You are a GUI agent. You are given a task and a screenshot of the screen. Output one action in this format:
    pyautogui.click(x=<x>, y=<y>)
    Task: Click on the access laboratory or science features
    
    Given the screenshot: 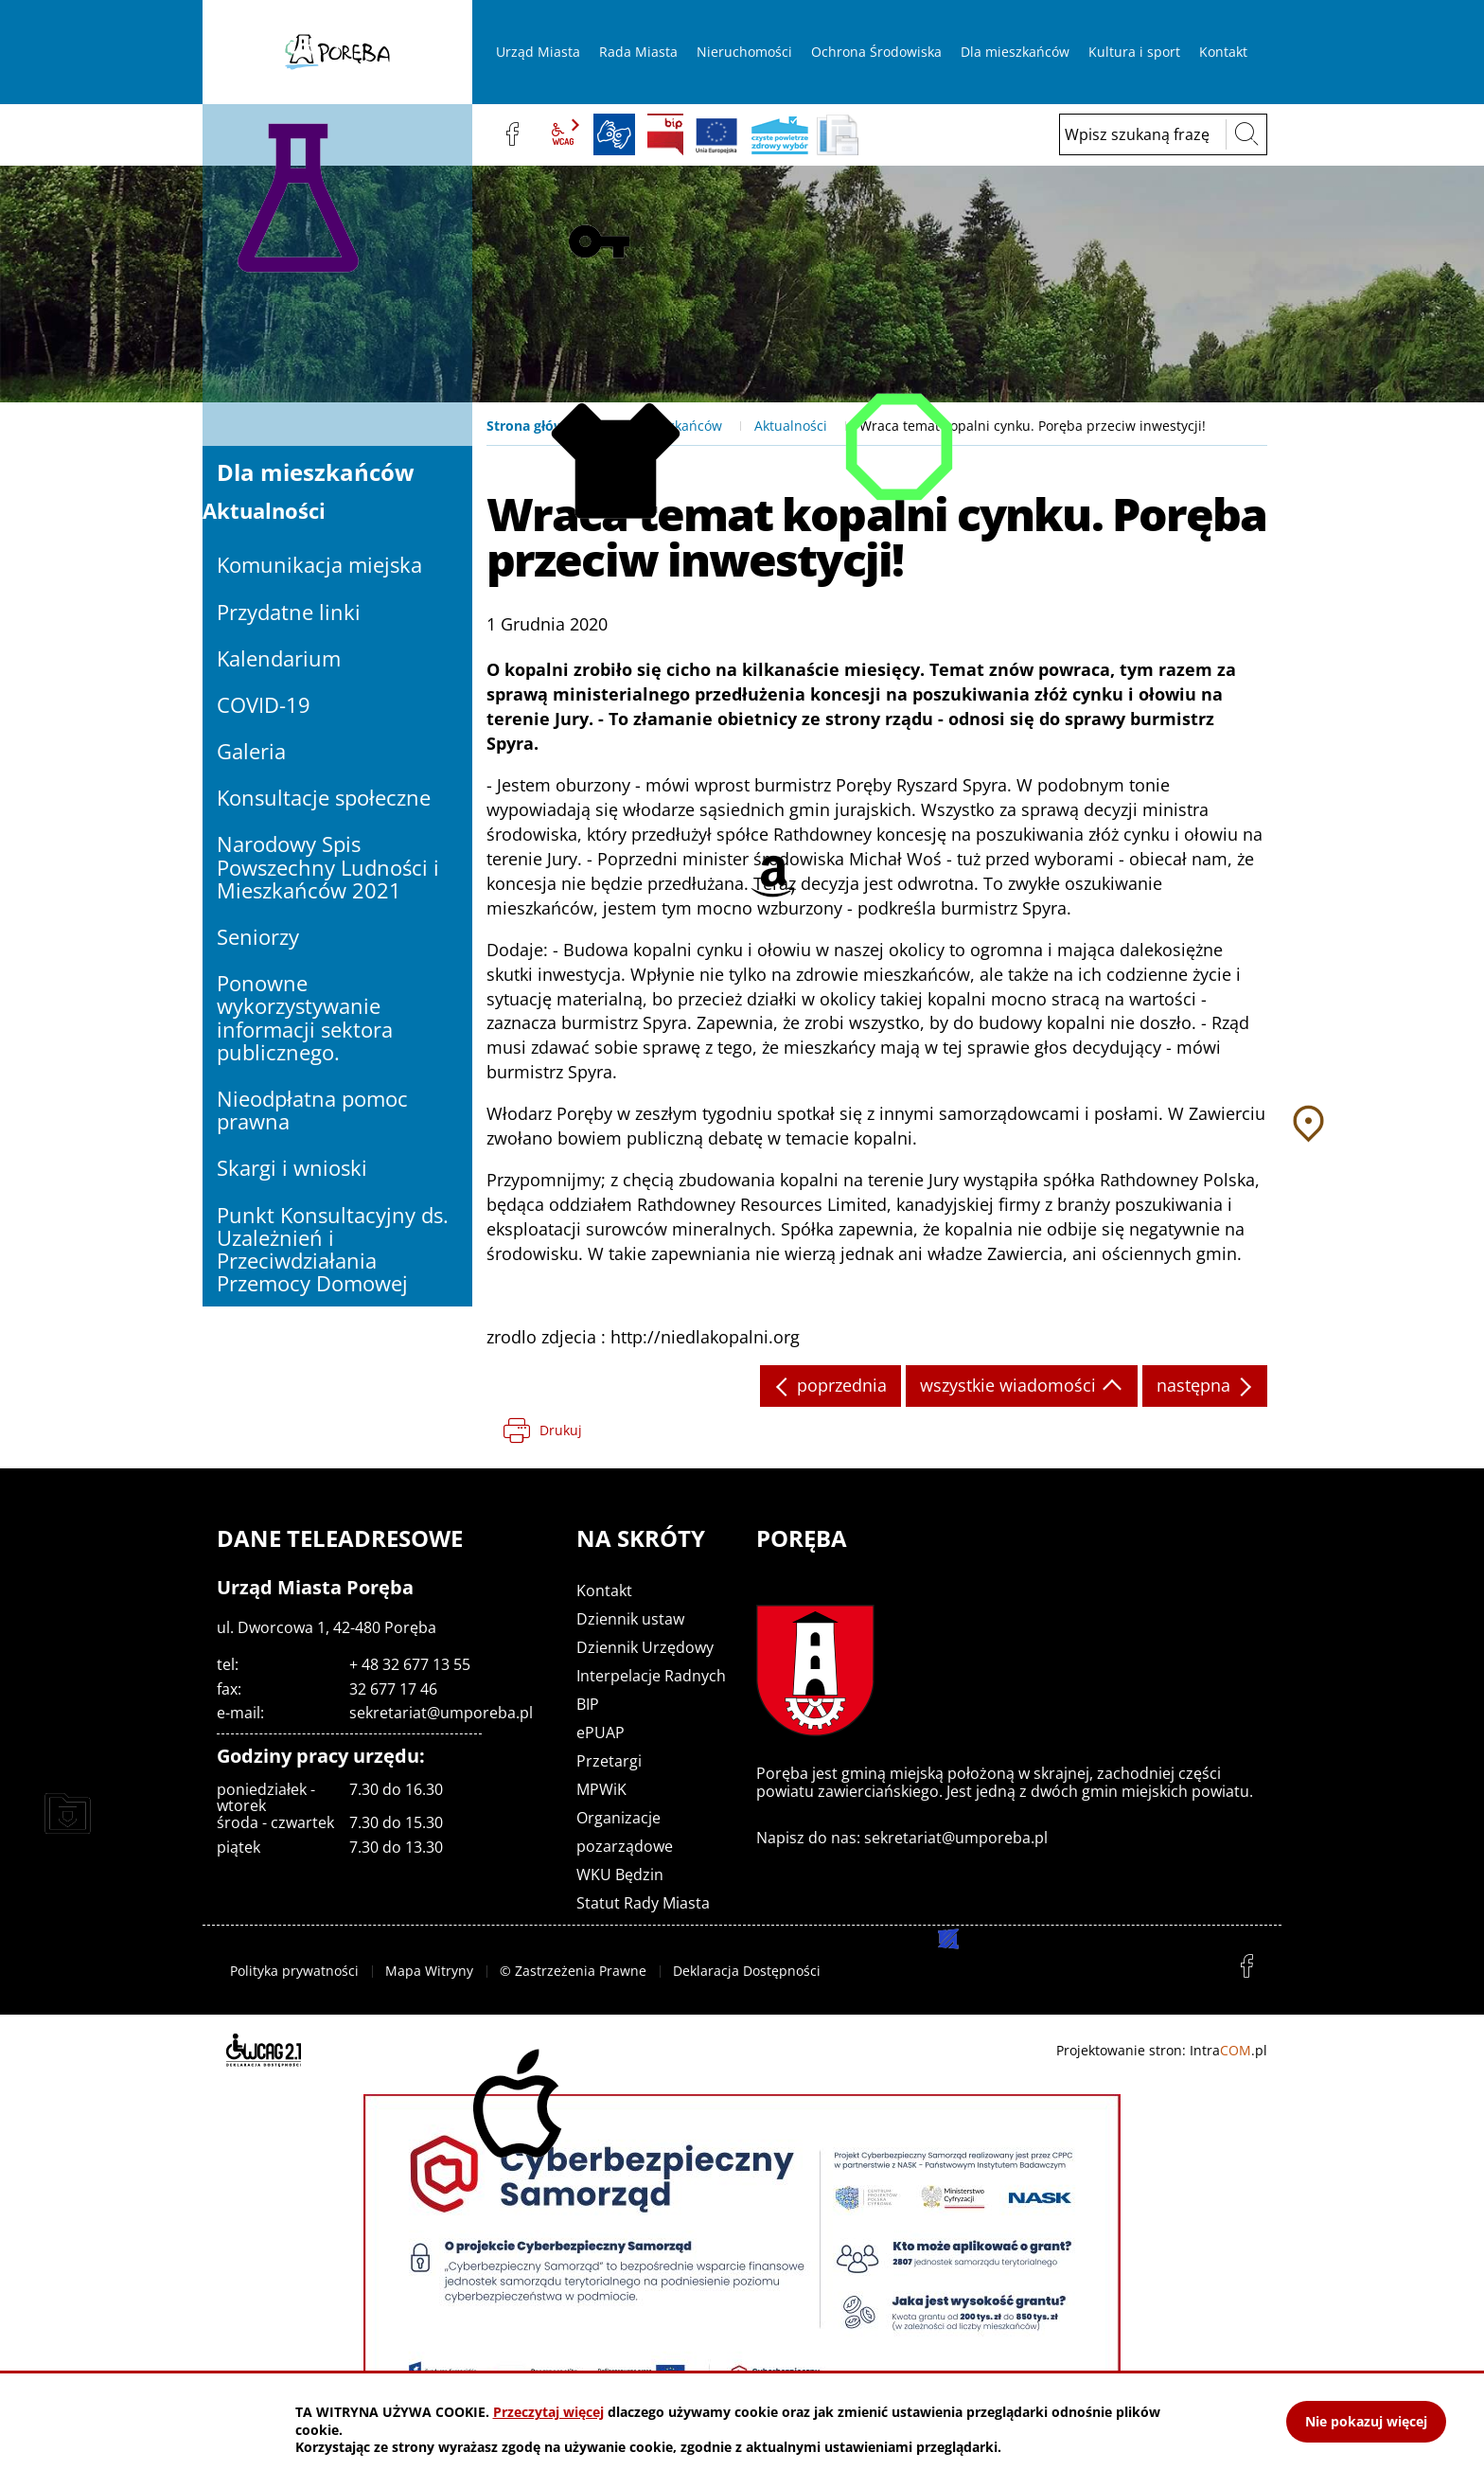 What is the action you would take?
    pyautogui.click(x=298, y=198)
    